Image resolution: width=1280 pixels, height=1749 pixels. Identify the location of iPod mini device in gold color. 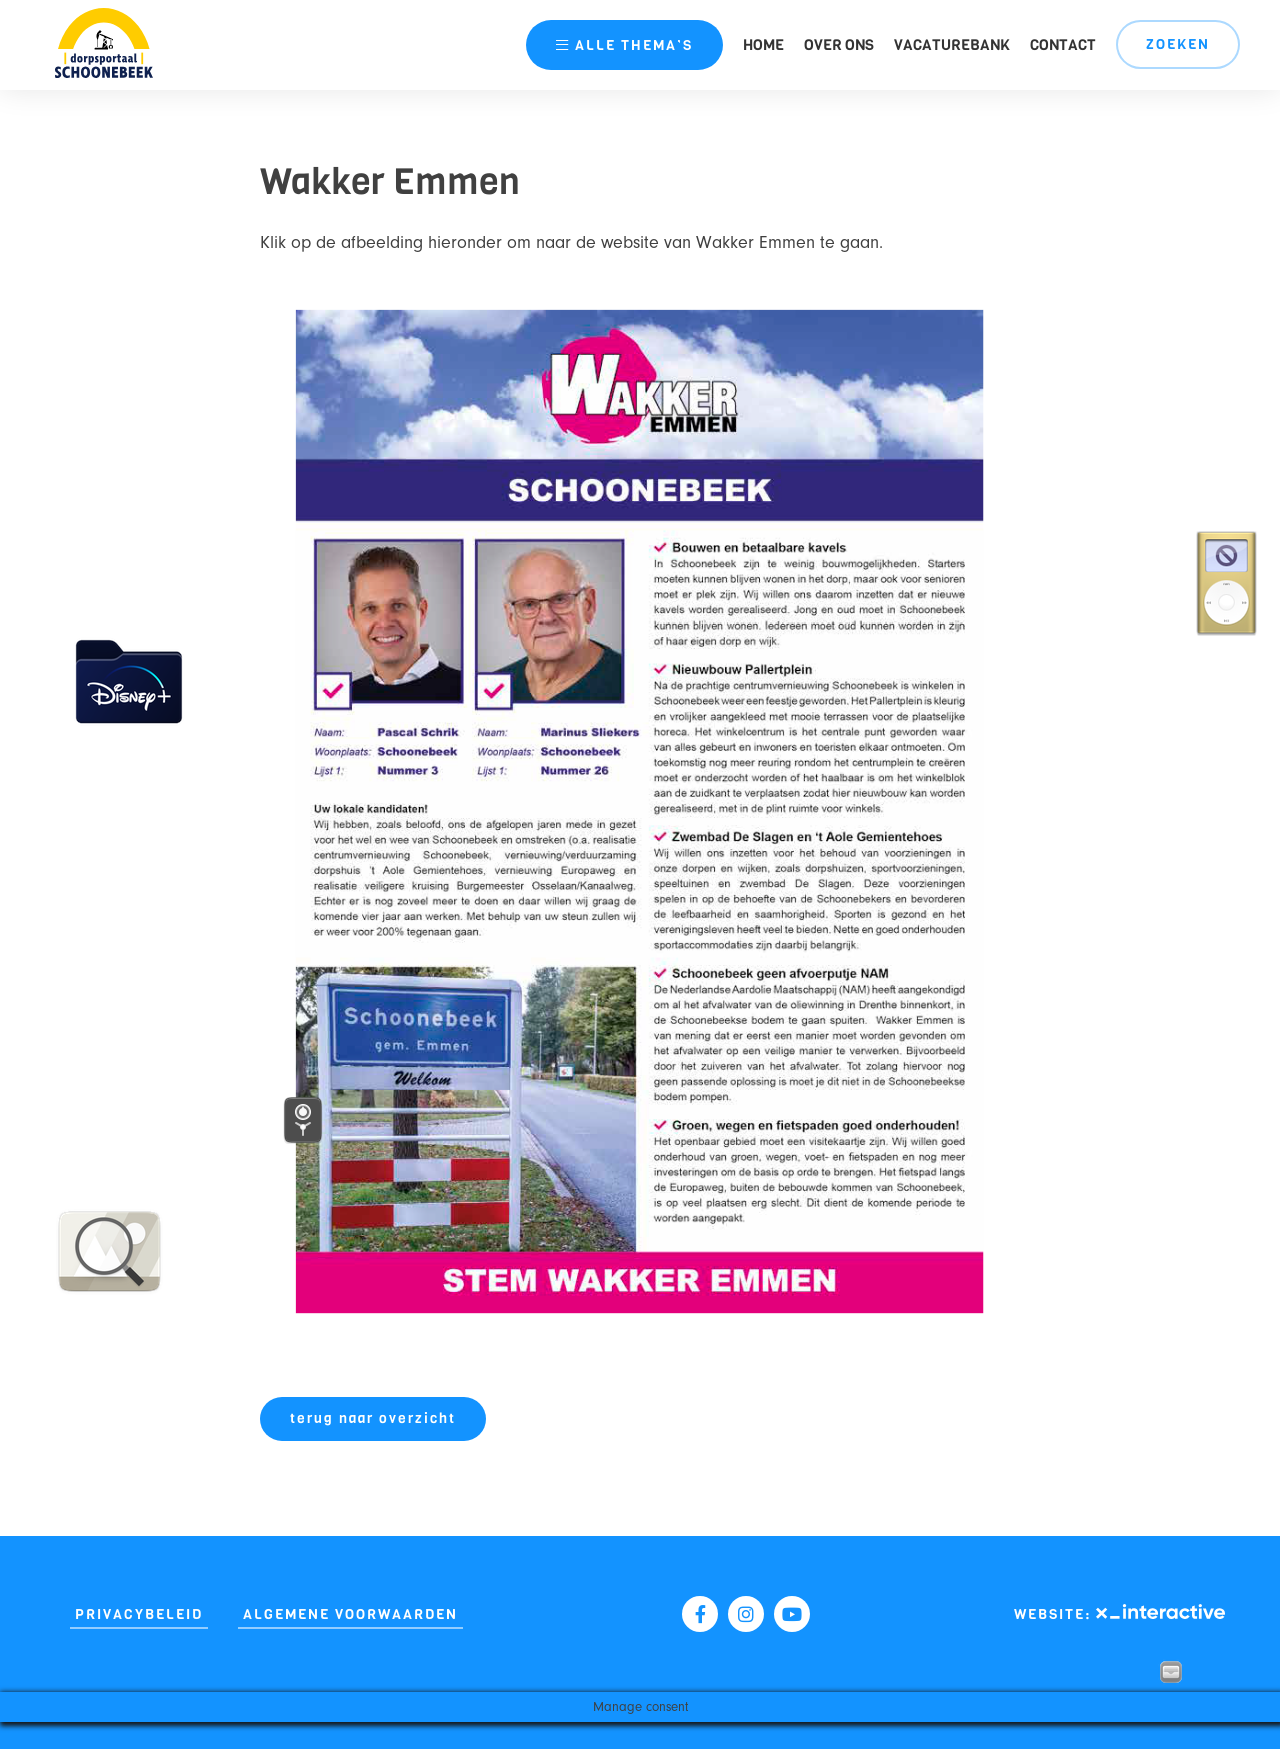
(1226, 583).